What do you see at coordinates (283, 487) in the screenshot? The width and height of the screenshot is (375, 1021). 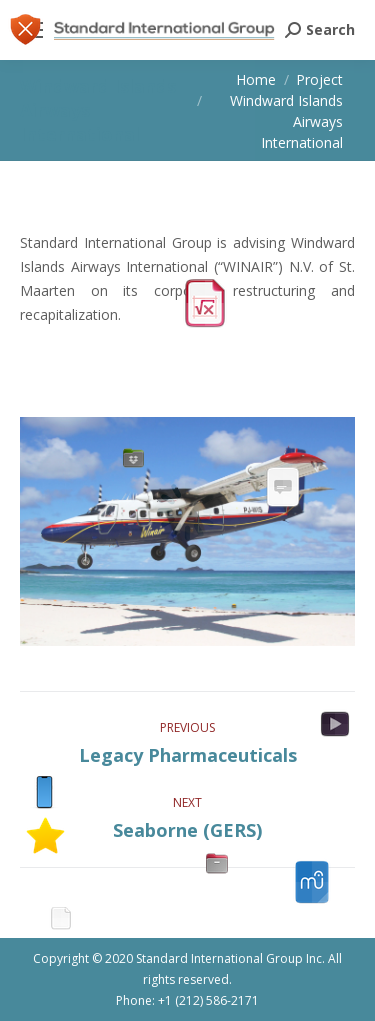 I see `subrip subtitle file (.srt)` at bounding box center [283, 487].